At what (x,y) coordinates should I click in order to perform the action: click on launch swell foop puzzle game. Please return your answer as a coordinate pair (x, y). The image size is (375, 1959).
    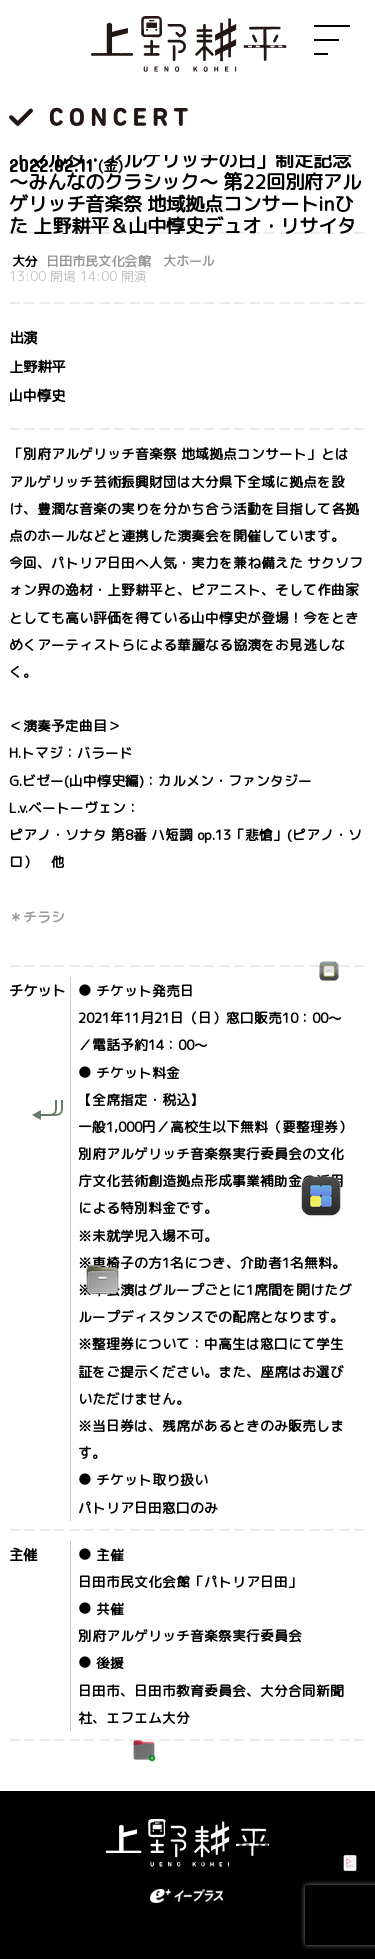
    Looking at the image, I should click on (321, 1196).